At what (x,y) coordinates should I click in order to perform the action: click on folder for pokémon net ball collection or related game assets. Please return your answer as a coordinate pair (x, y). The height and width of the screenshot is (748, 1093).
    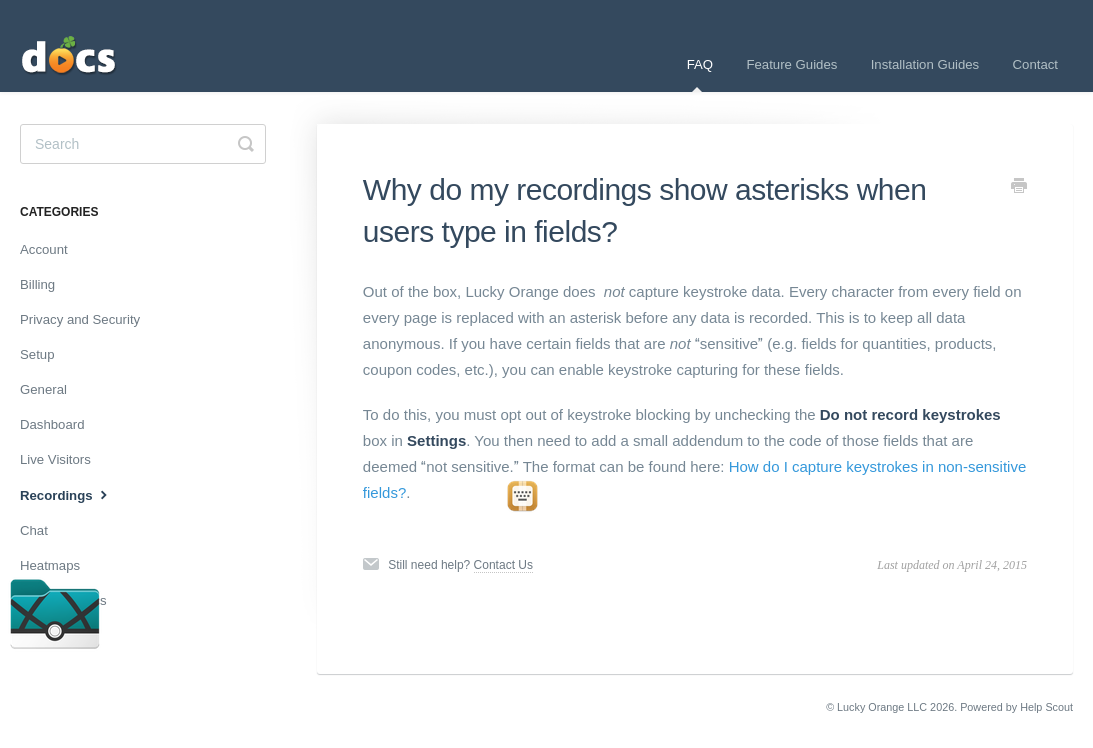
    Looking at the image, I should click on (54, 616).